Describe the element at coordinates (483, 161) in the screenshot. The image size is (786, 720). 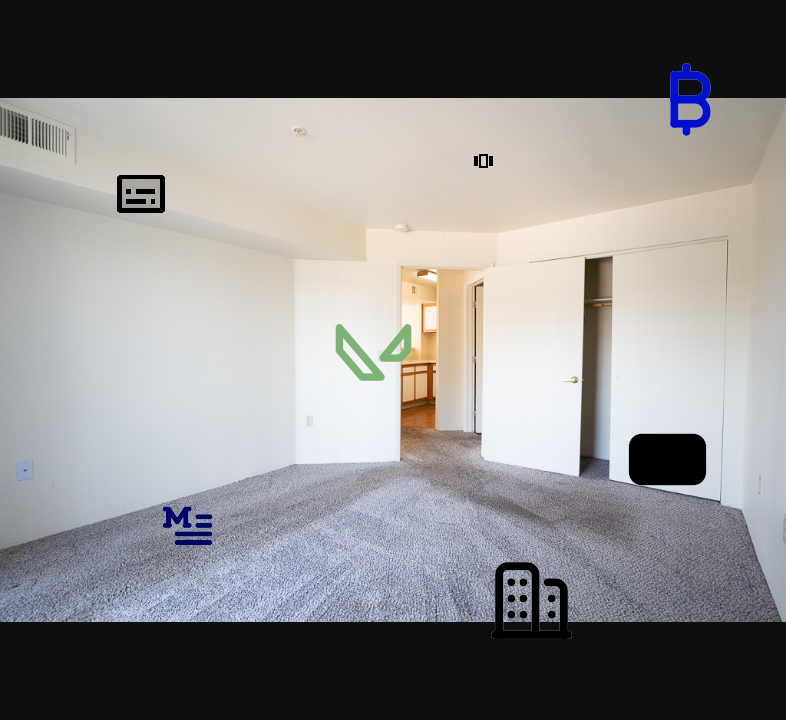
I see `view content in carousel mode` at that location.